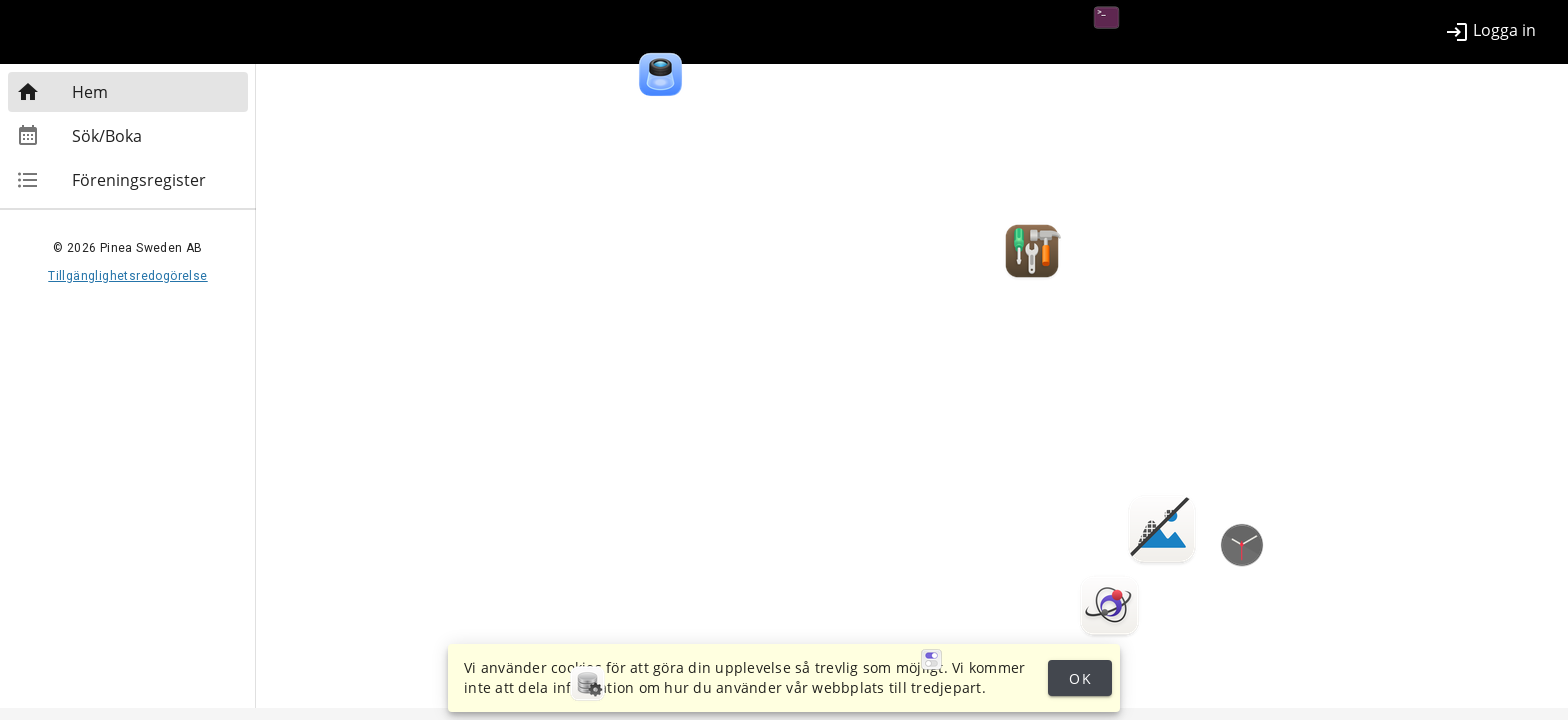 This screenshot has width=1568, height=720. What do you see at coordinates (587, 683) in the screenshot?
I see `open gda database browser application` at bounding box center [587, 683].